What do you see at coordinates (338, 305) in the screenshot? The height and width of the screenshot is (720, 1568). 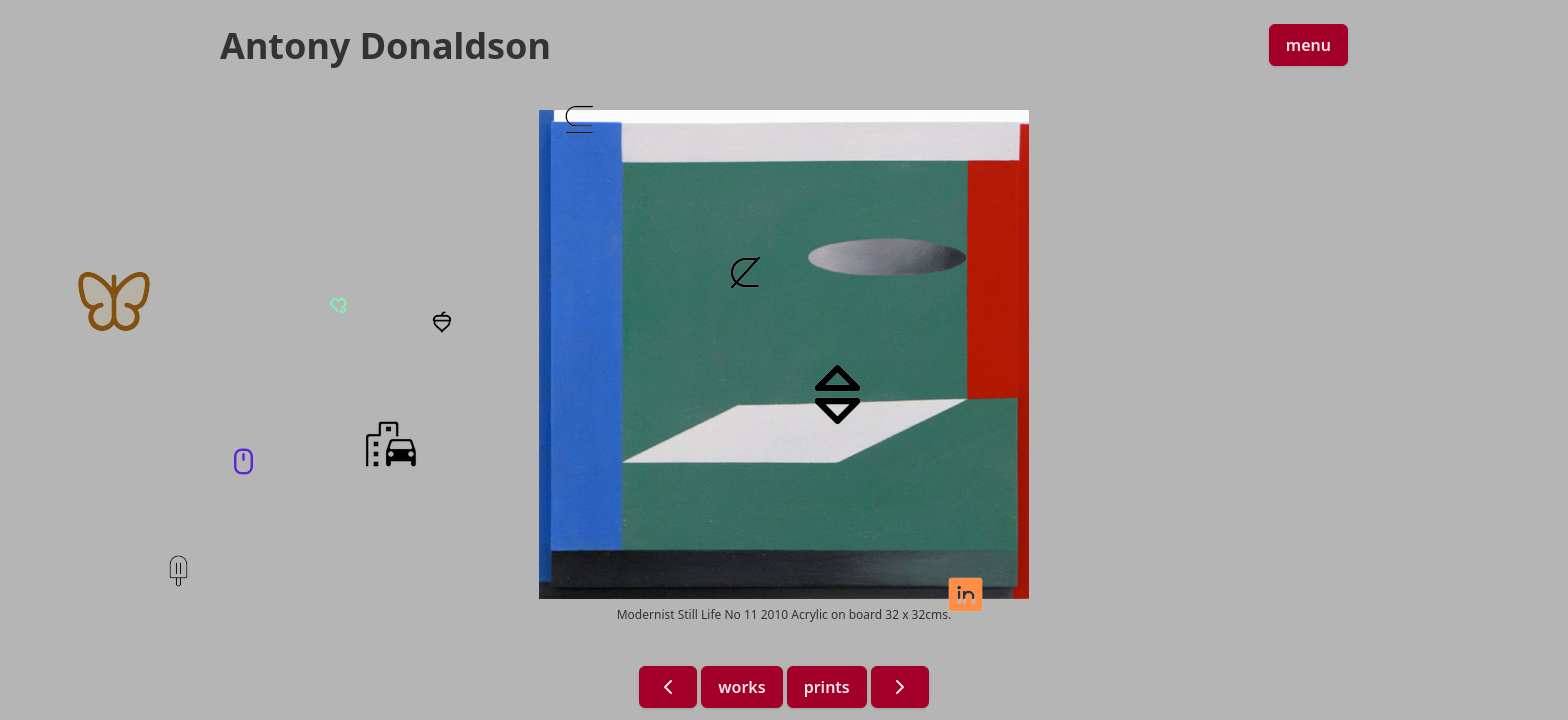 I see `item added to favorites successfully` at bounding box center [338, 305].